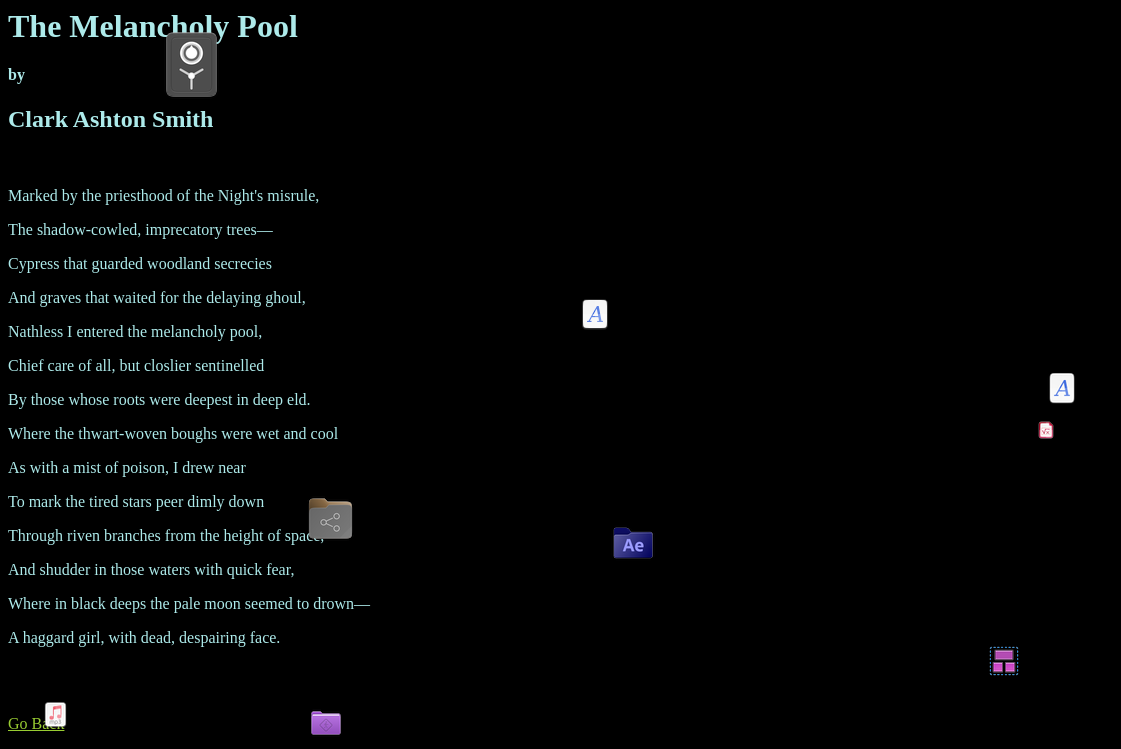 This screenshot has height=749, width=1121. I want to click on folder containing Adobe After Effects project files, so click(633, 544).